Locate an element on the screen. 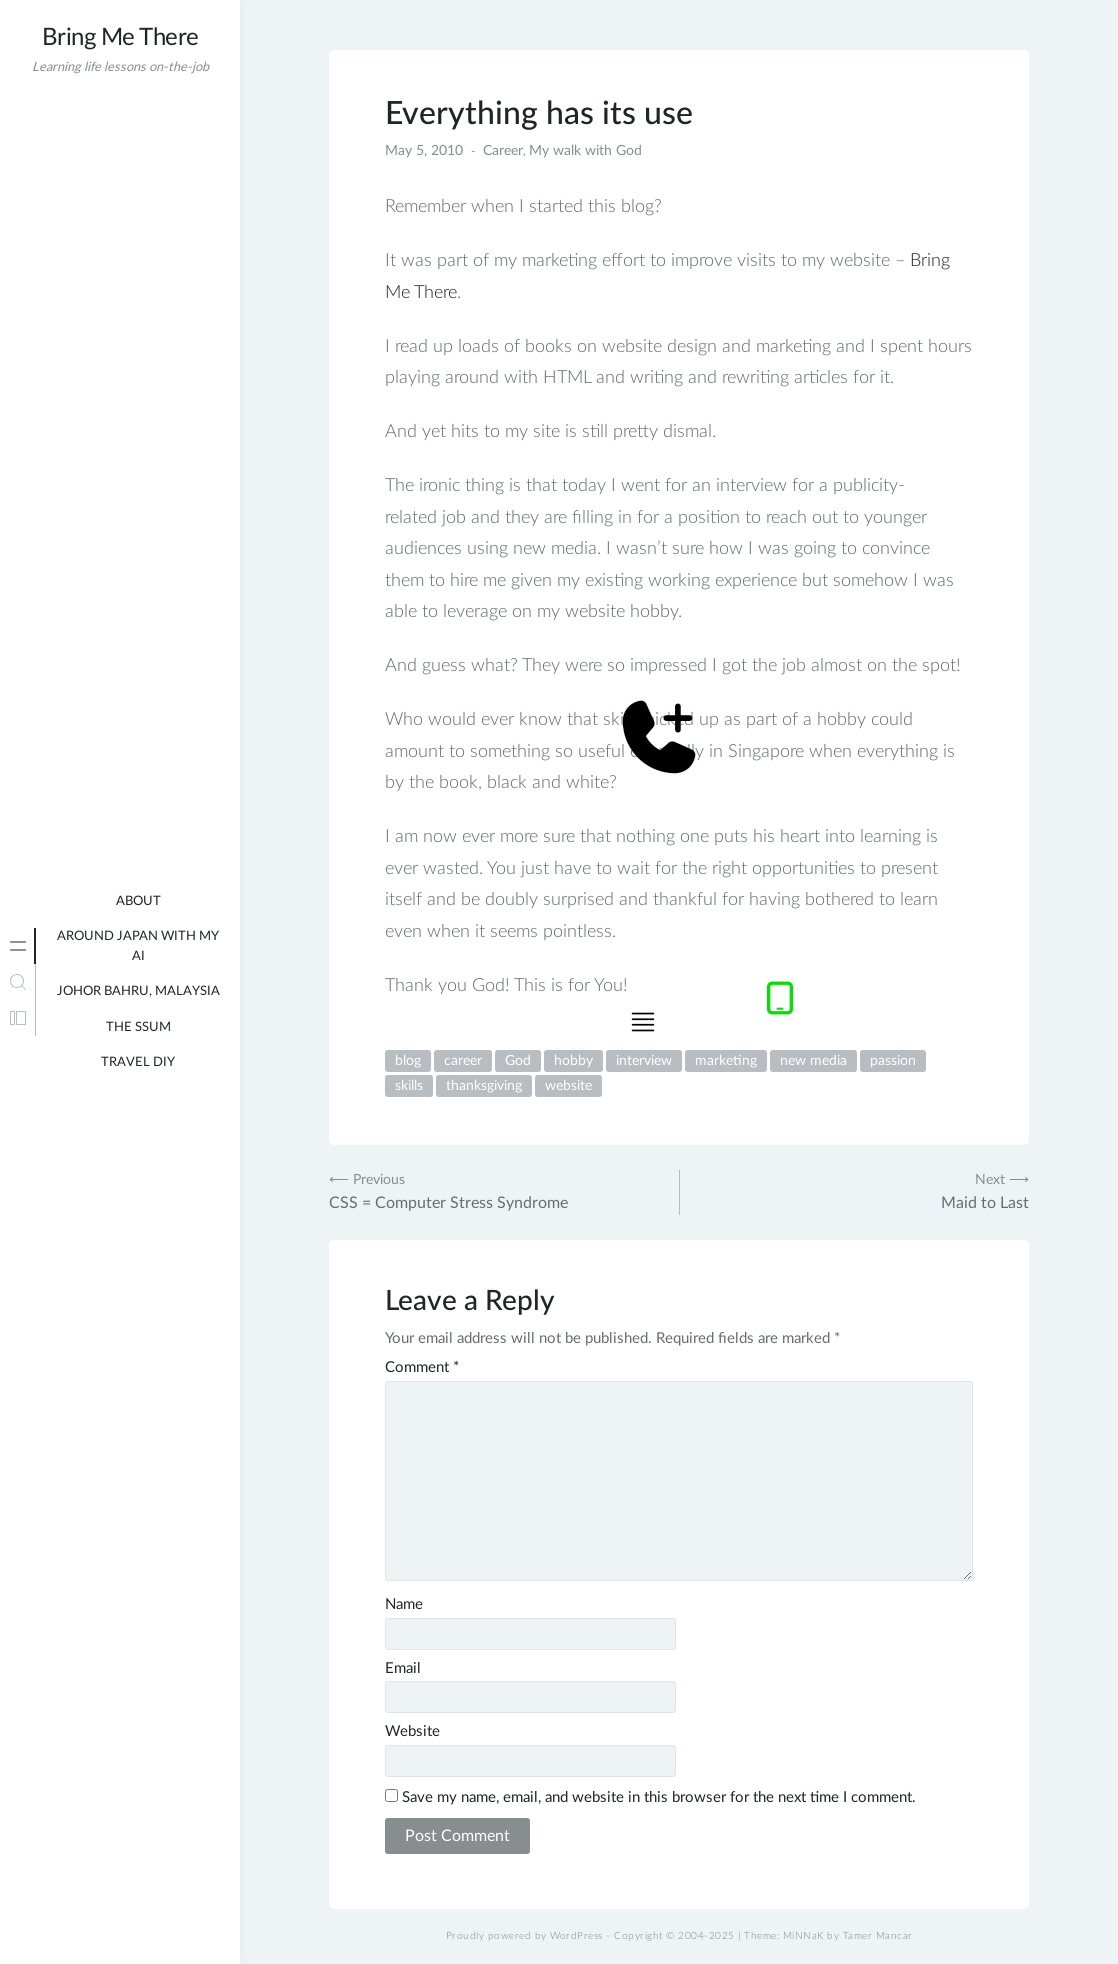  open navigation menu is located at coordinates (643, 1022).